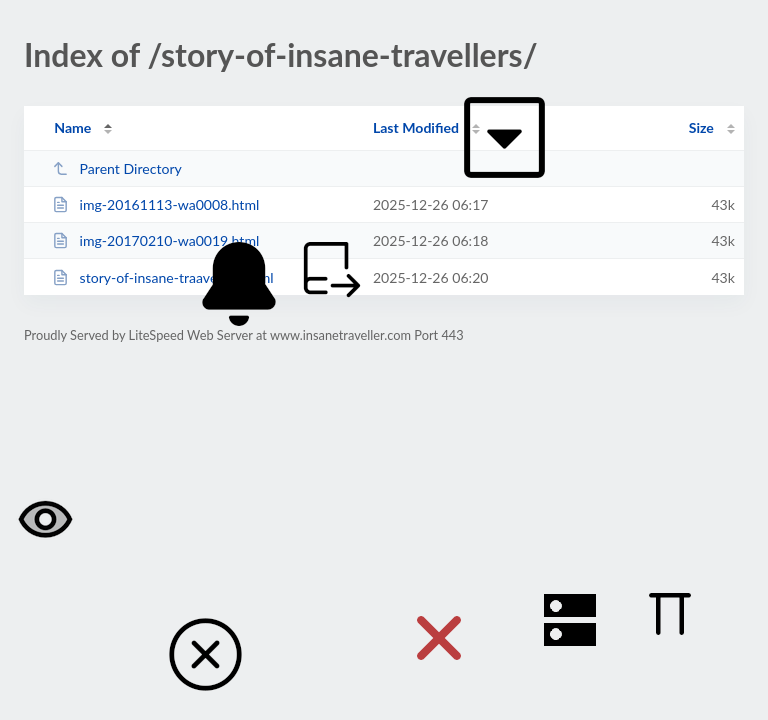 This screenshot has height=720, width=768. I want to click on close or dismiss a dialog, so click(439, 638).